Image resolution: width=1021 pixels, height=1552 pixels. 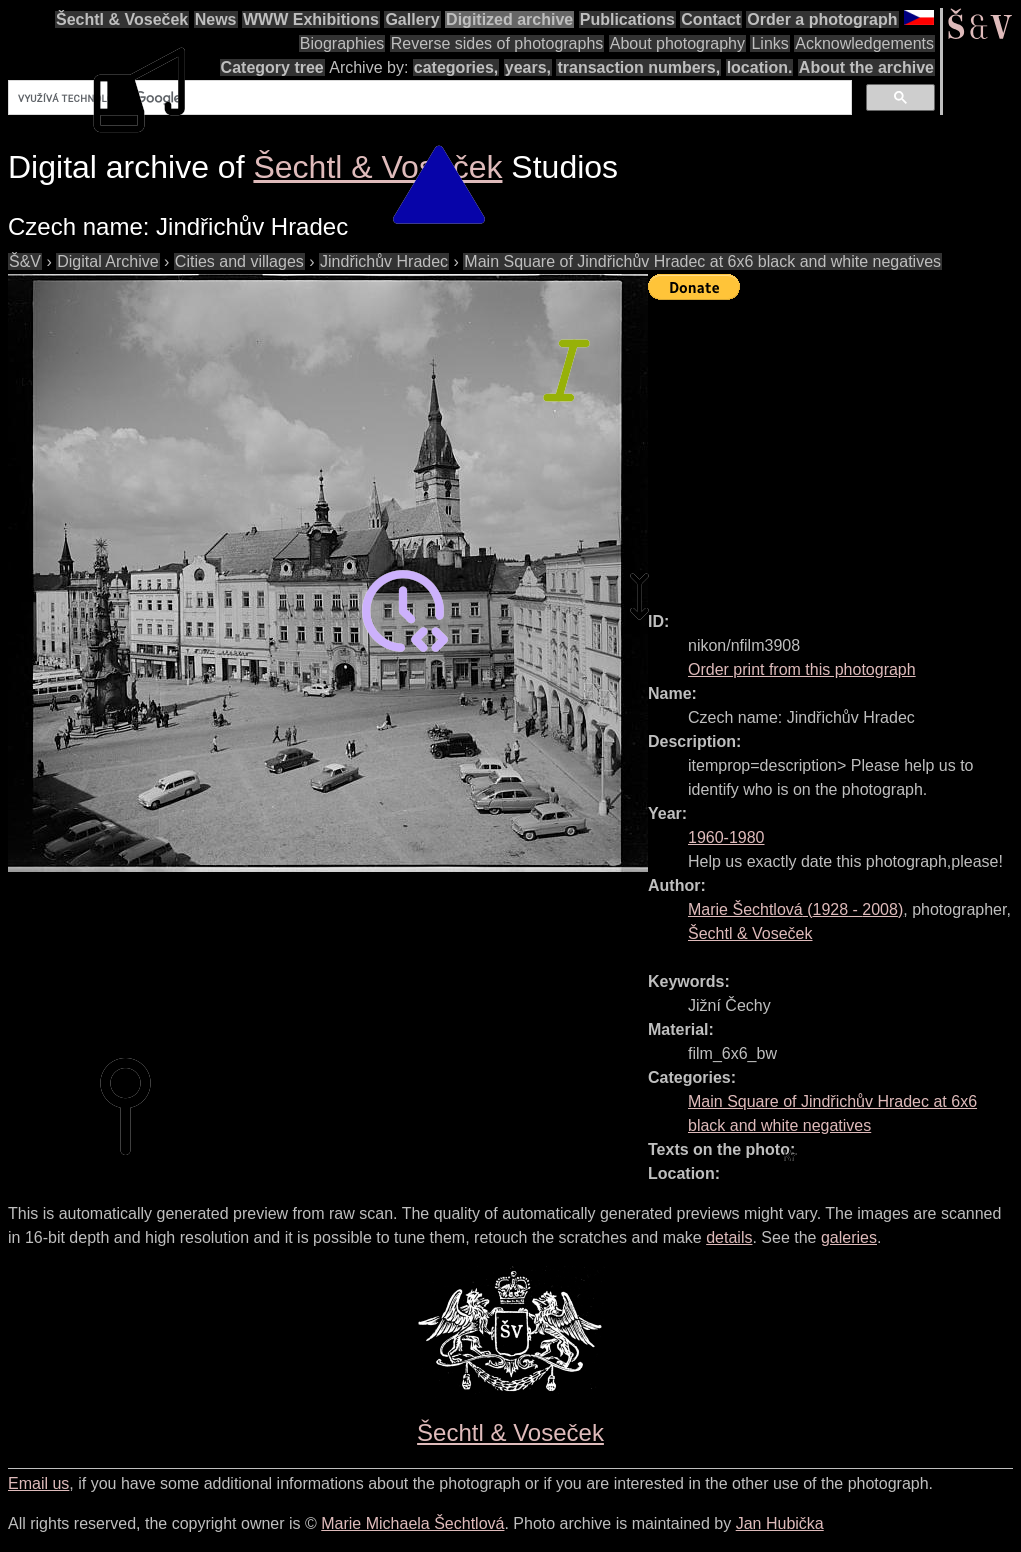 What do you see at coordinates (141, 95) in the screenshot?
I see `construction or building equipment indicator` at bounding box center [141, 95].